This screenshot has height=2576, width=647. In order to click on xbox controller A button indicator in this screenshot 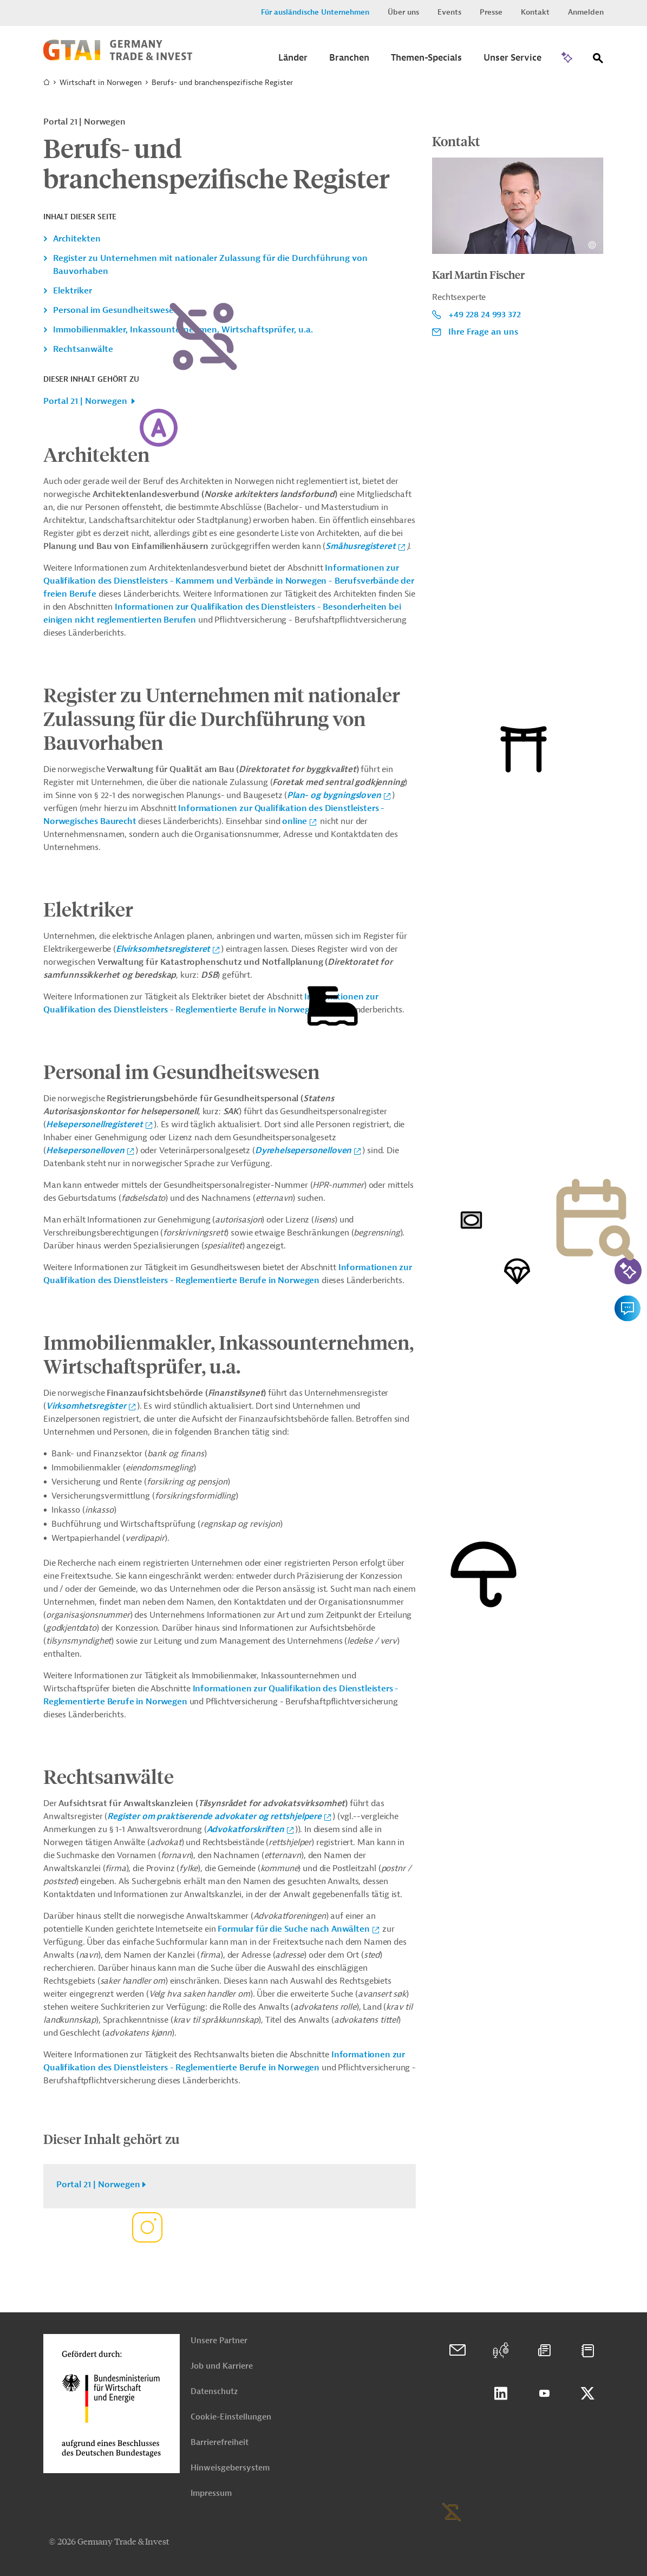, I will do `click(159, 428)`.